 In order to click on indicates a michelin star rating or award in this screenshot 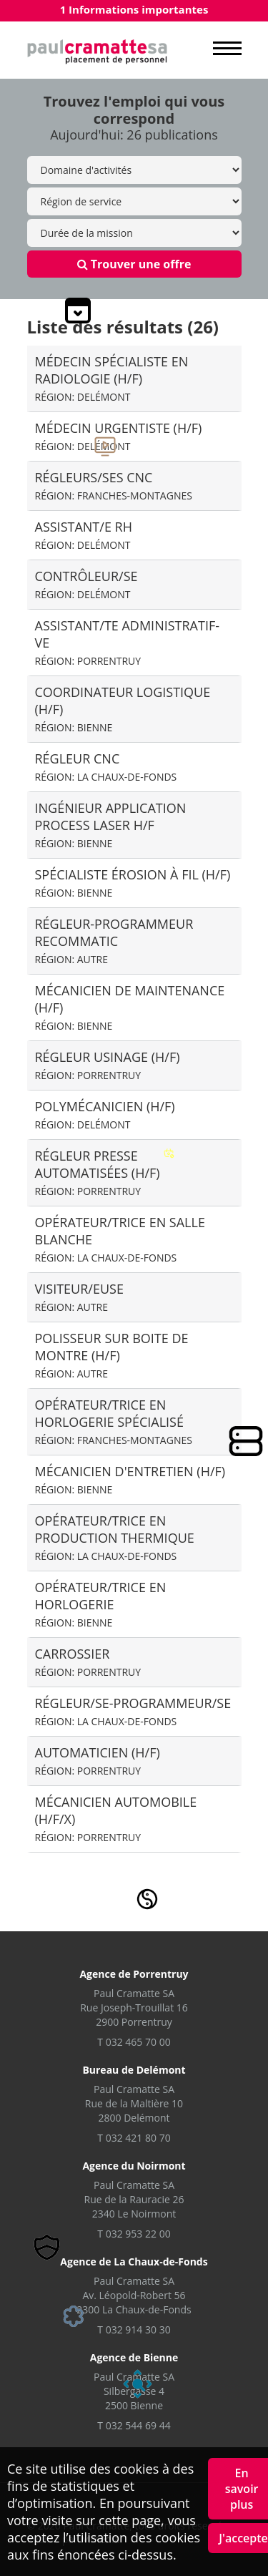, I will do `click(74, 2316)`.